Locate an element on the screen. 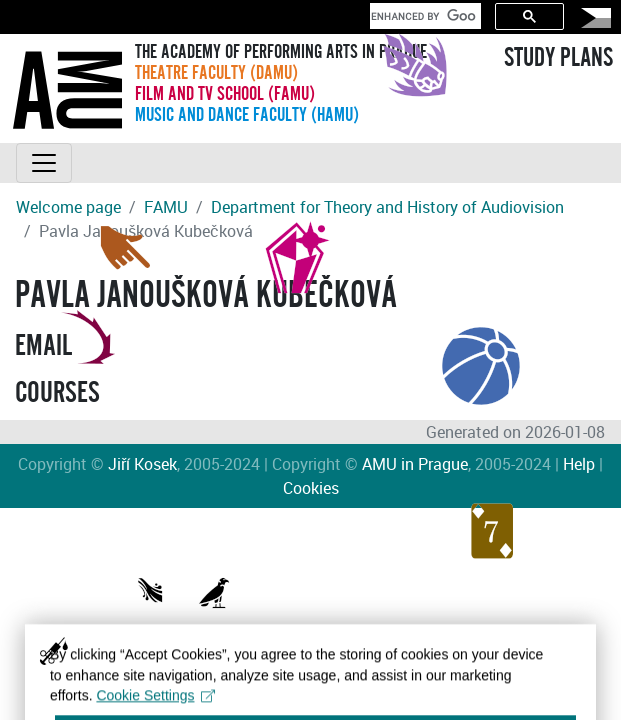  tap to select or indicate an item is located at coordinates (125, 250).